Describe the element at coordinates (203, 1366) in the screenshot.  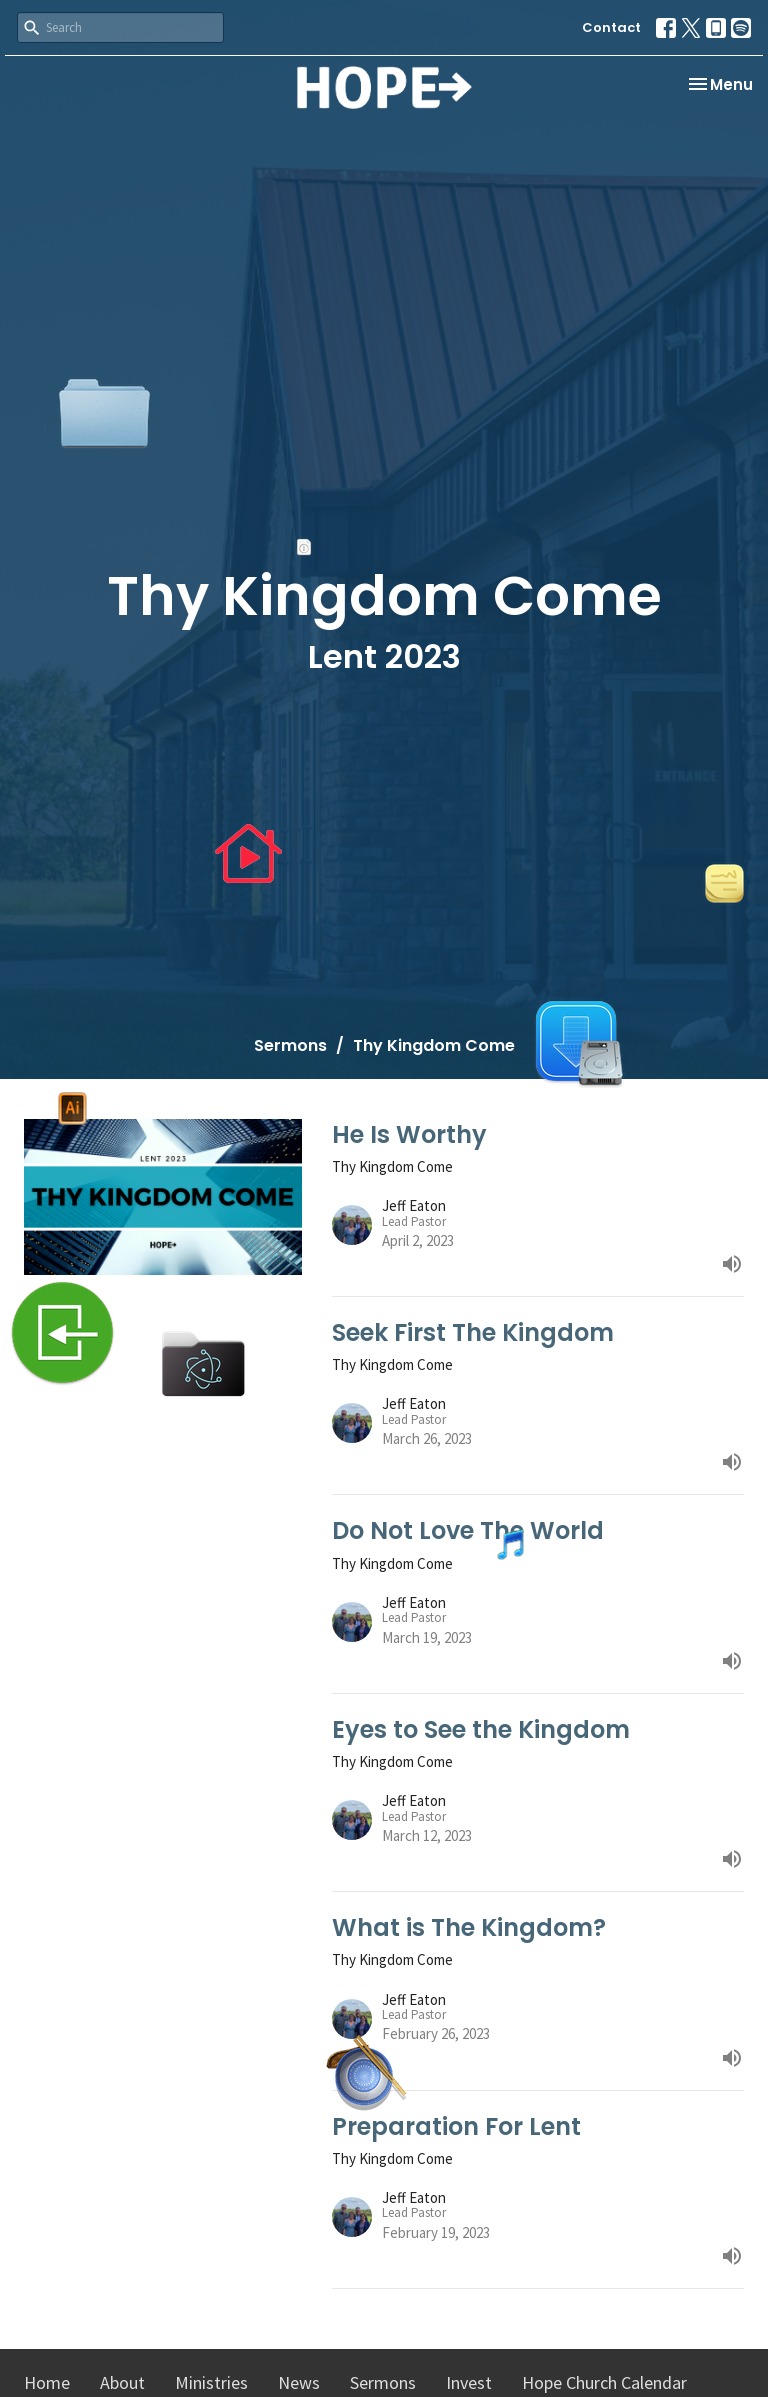
I see `open folder containing electron app files` at that location.